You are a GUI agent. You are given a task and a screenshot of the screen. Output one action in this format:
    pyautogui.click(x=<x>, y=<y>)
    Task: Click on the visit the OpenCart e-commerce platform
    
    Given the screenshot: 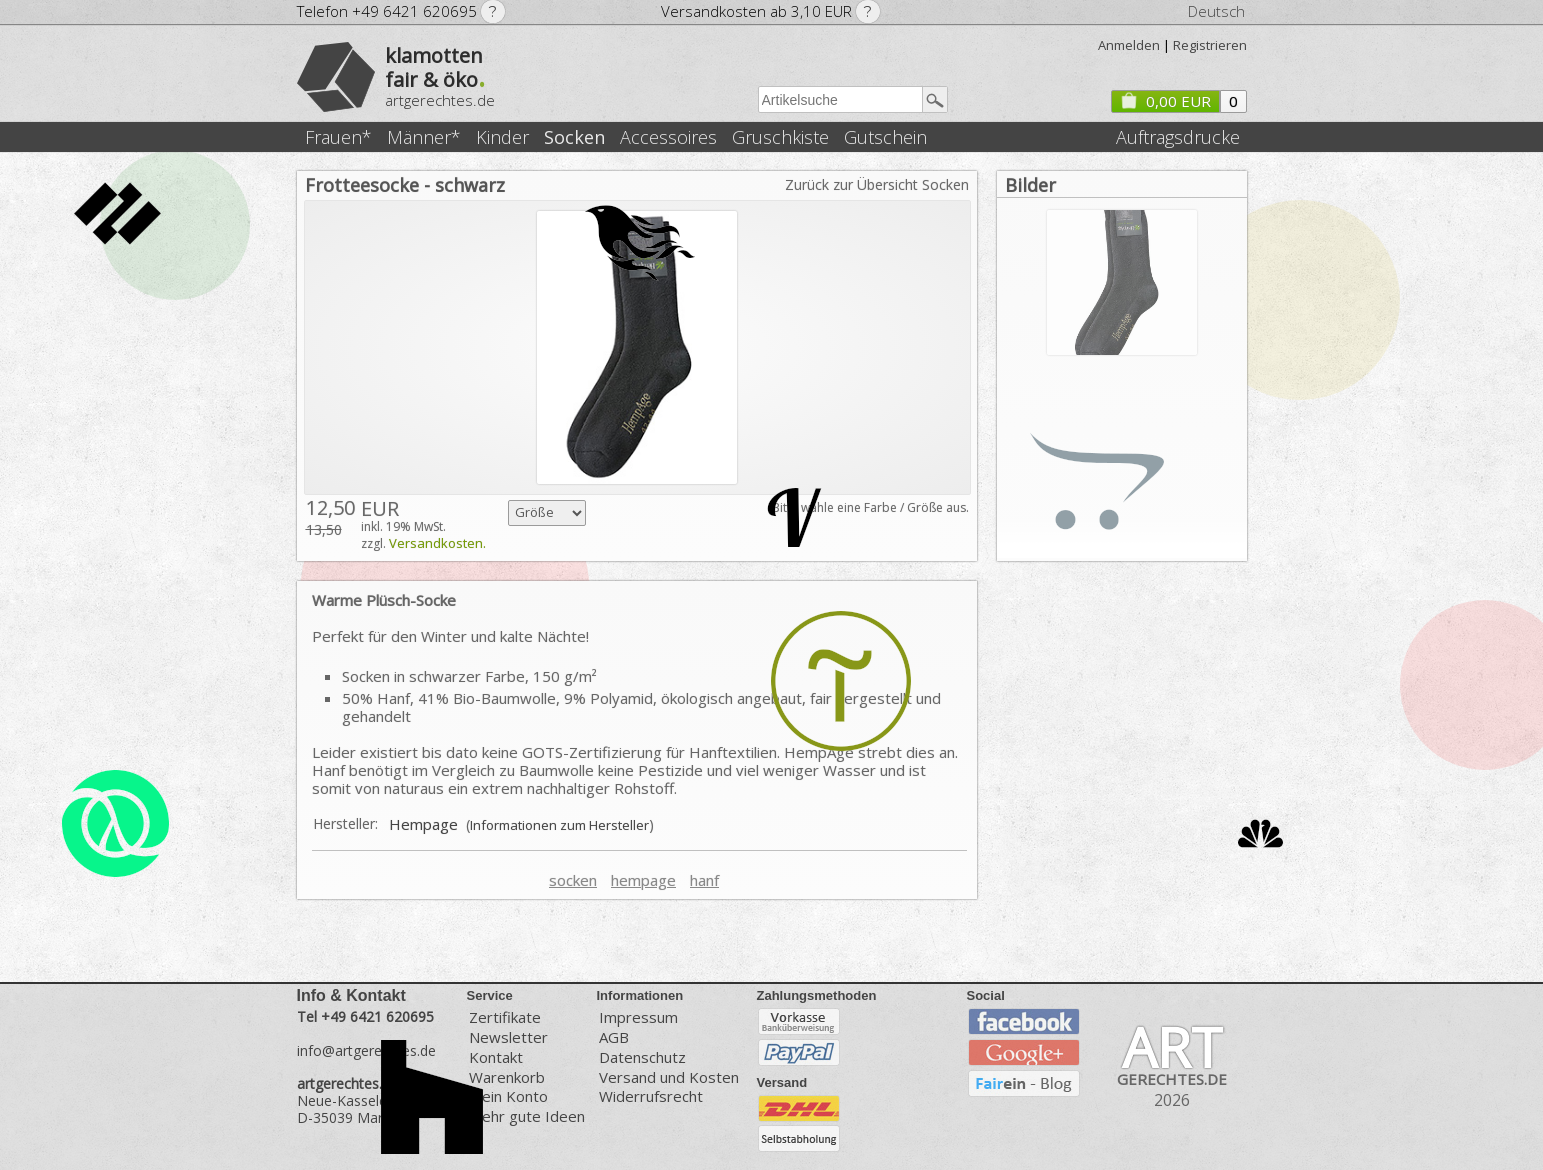 What is the action you would take?
    pyautogui.click(x=1097, y=481)
    